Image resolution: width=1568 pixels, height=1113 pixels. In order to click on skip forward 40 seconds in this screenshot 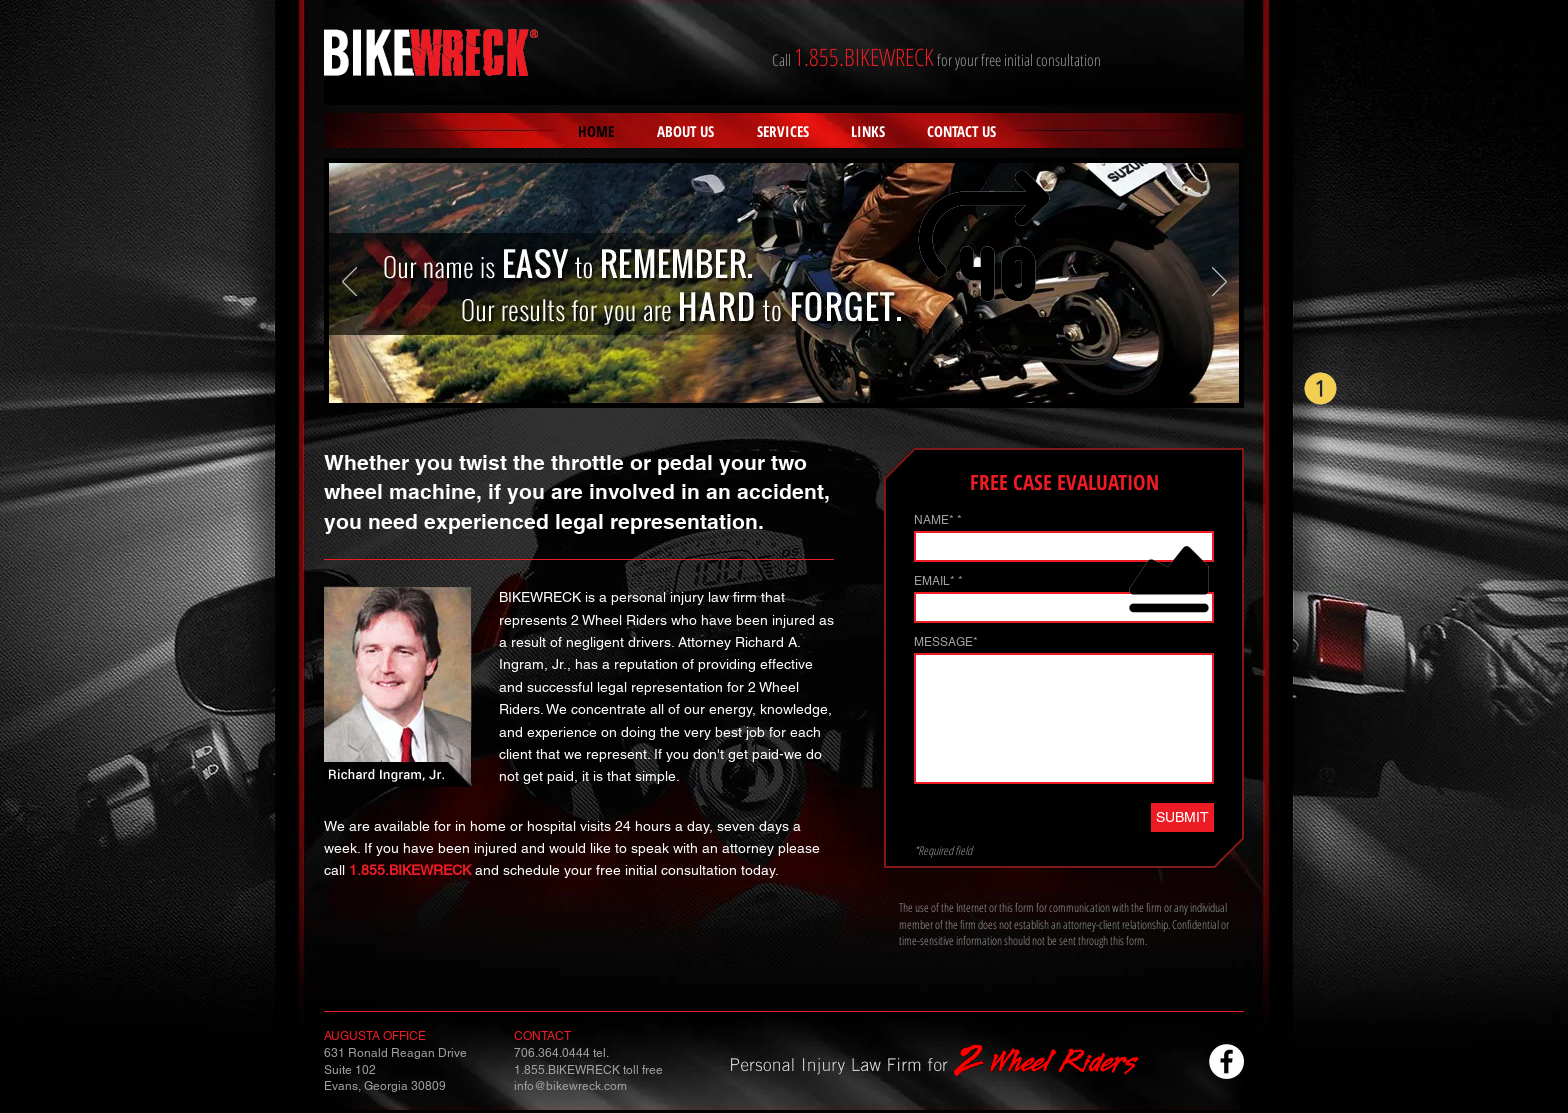, I will do `click(987, 239)`.